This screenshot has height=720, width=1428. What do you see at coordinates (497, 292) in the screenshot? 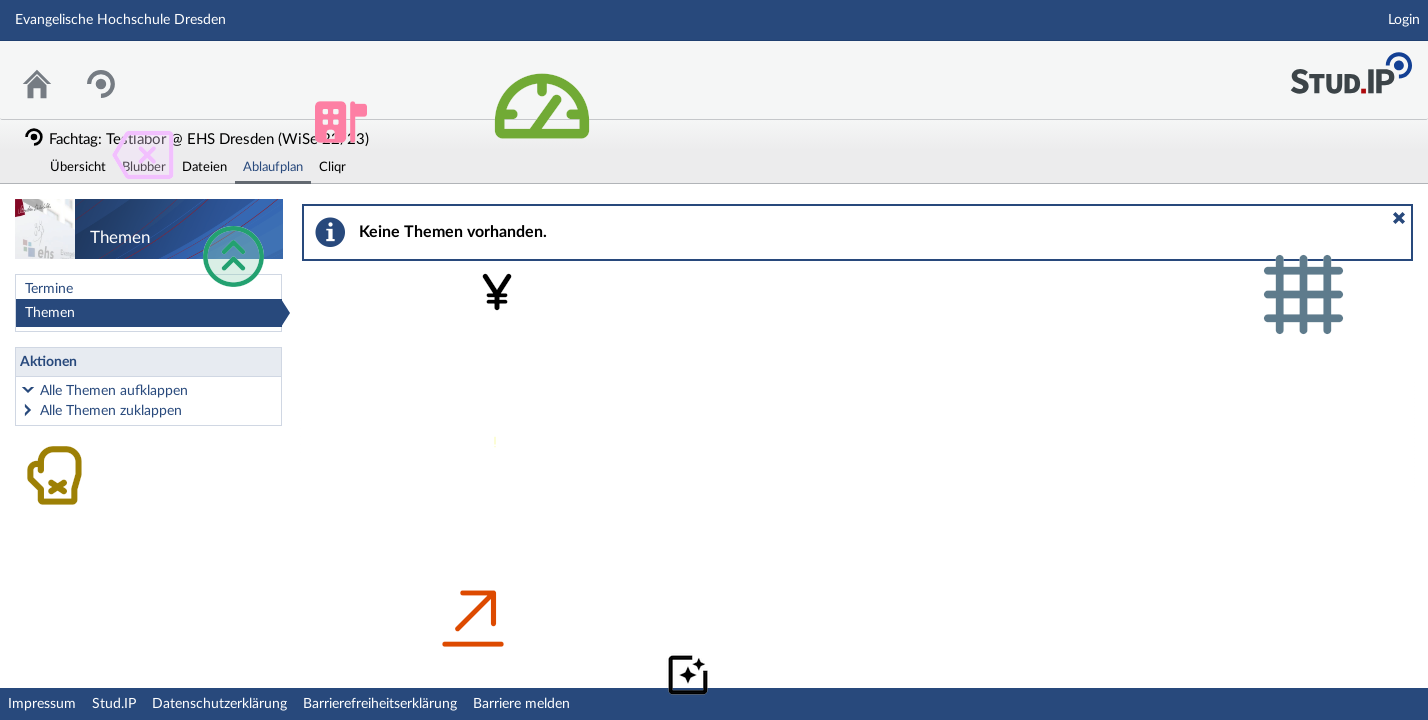
I see `view prices in japanese yen` at bounding box center [497, 292].